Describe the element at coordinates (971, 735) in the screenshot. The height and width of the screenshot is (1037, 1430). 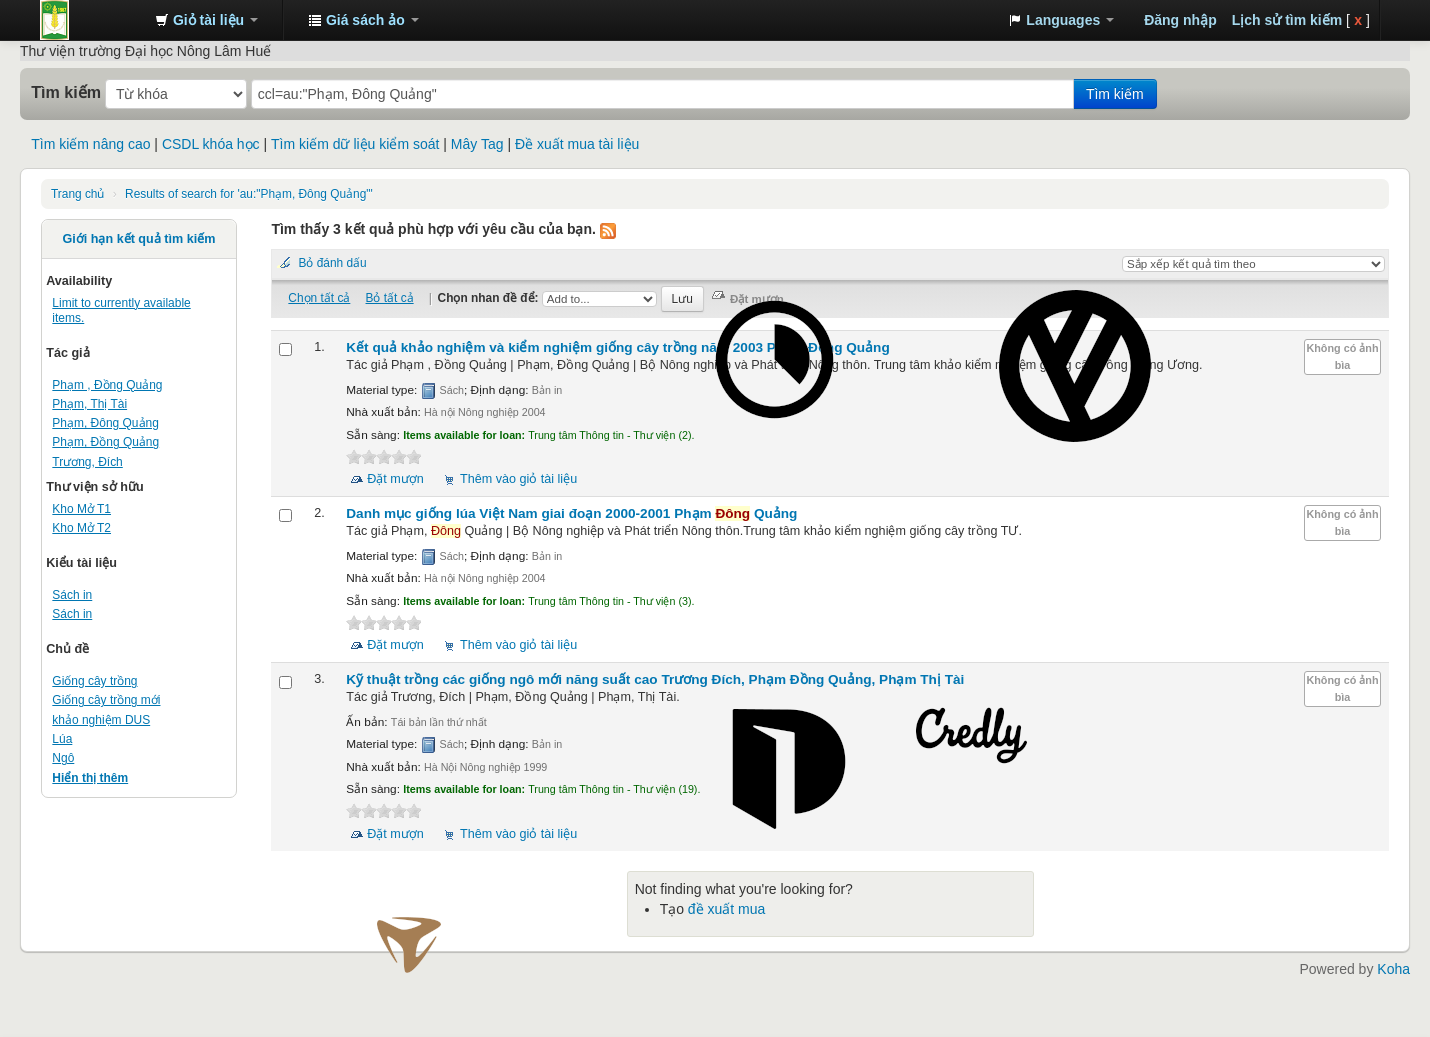
I see `visit credly profile or credentials` at that location.